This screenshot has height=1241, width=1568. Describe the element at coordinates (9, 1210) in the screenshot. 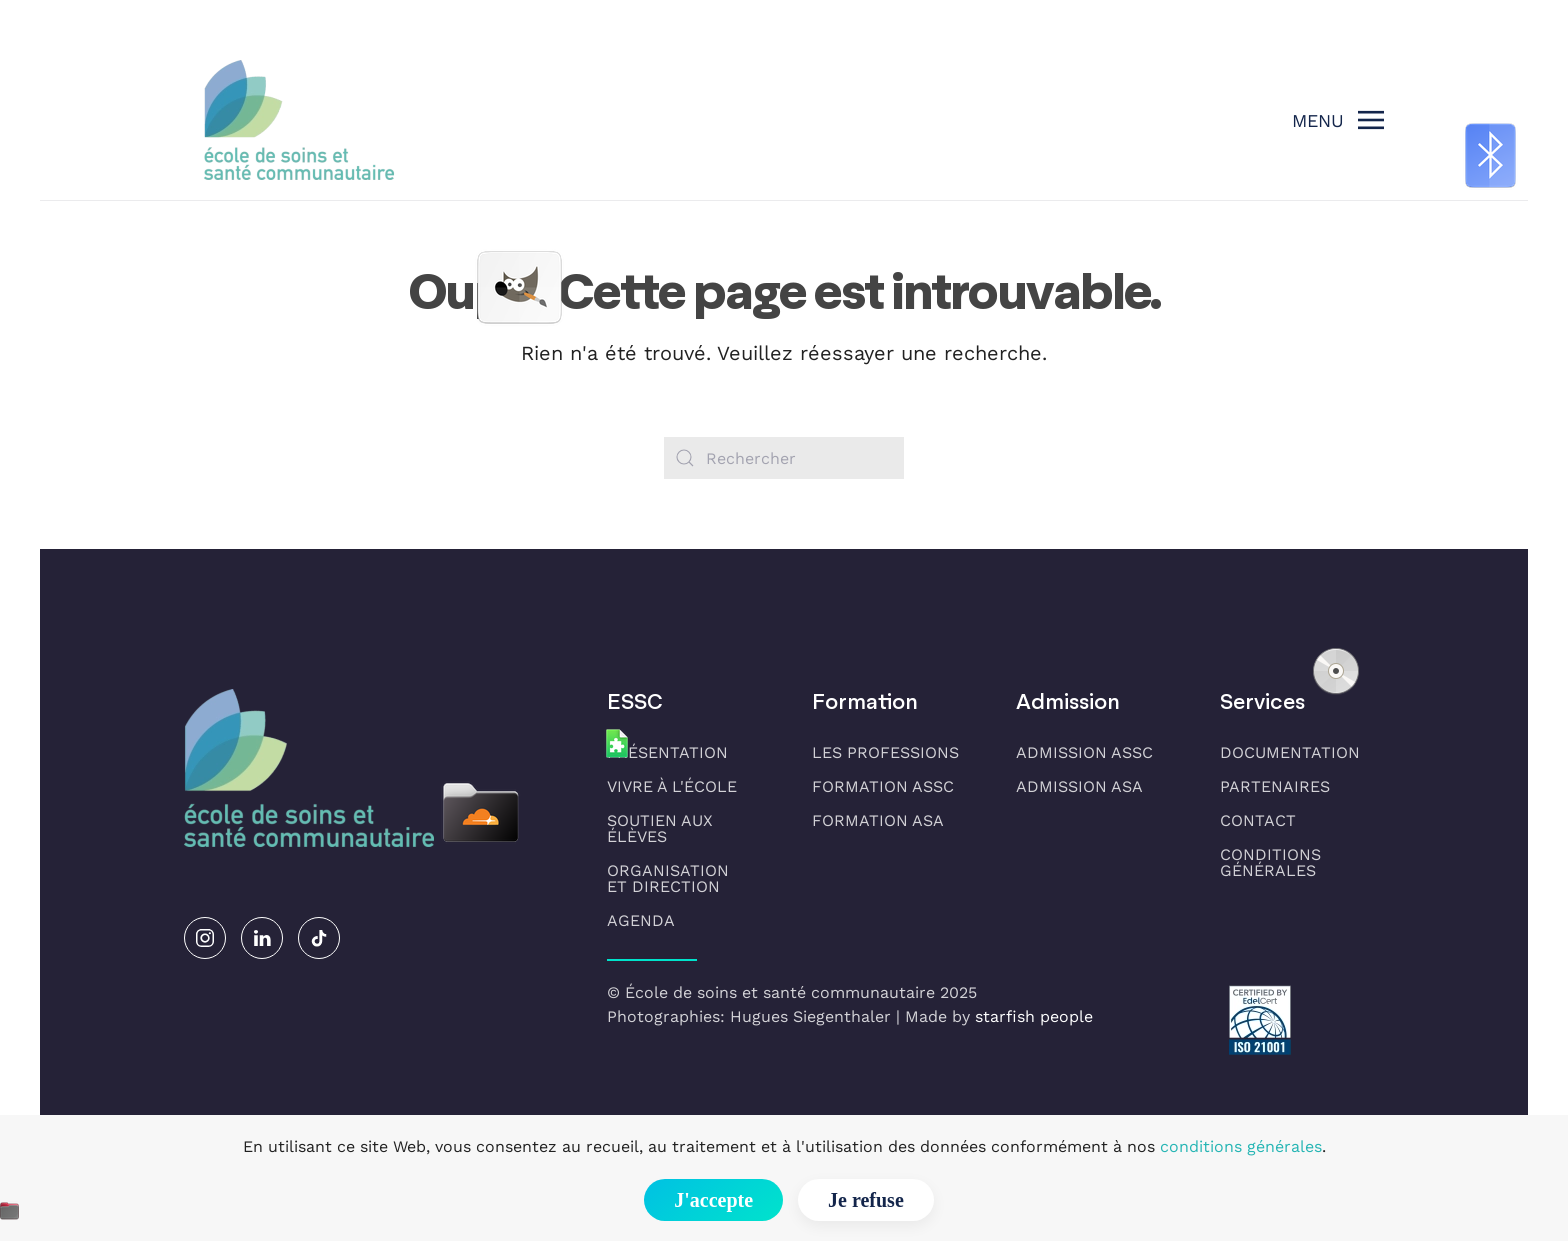

I see `open folder to view contents` at that location.